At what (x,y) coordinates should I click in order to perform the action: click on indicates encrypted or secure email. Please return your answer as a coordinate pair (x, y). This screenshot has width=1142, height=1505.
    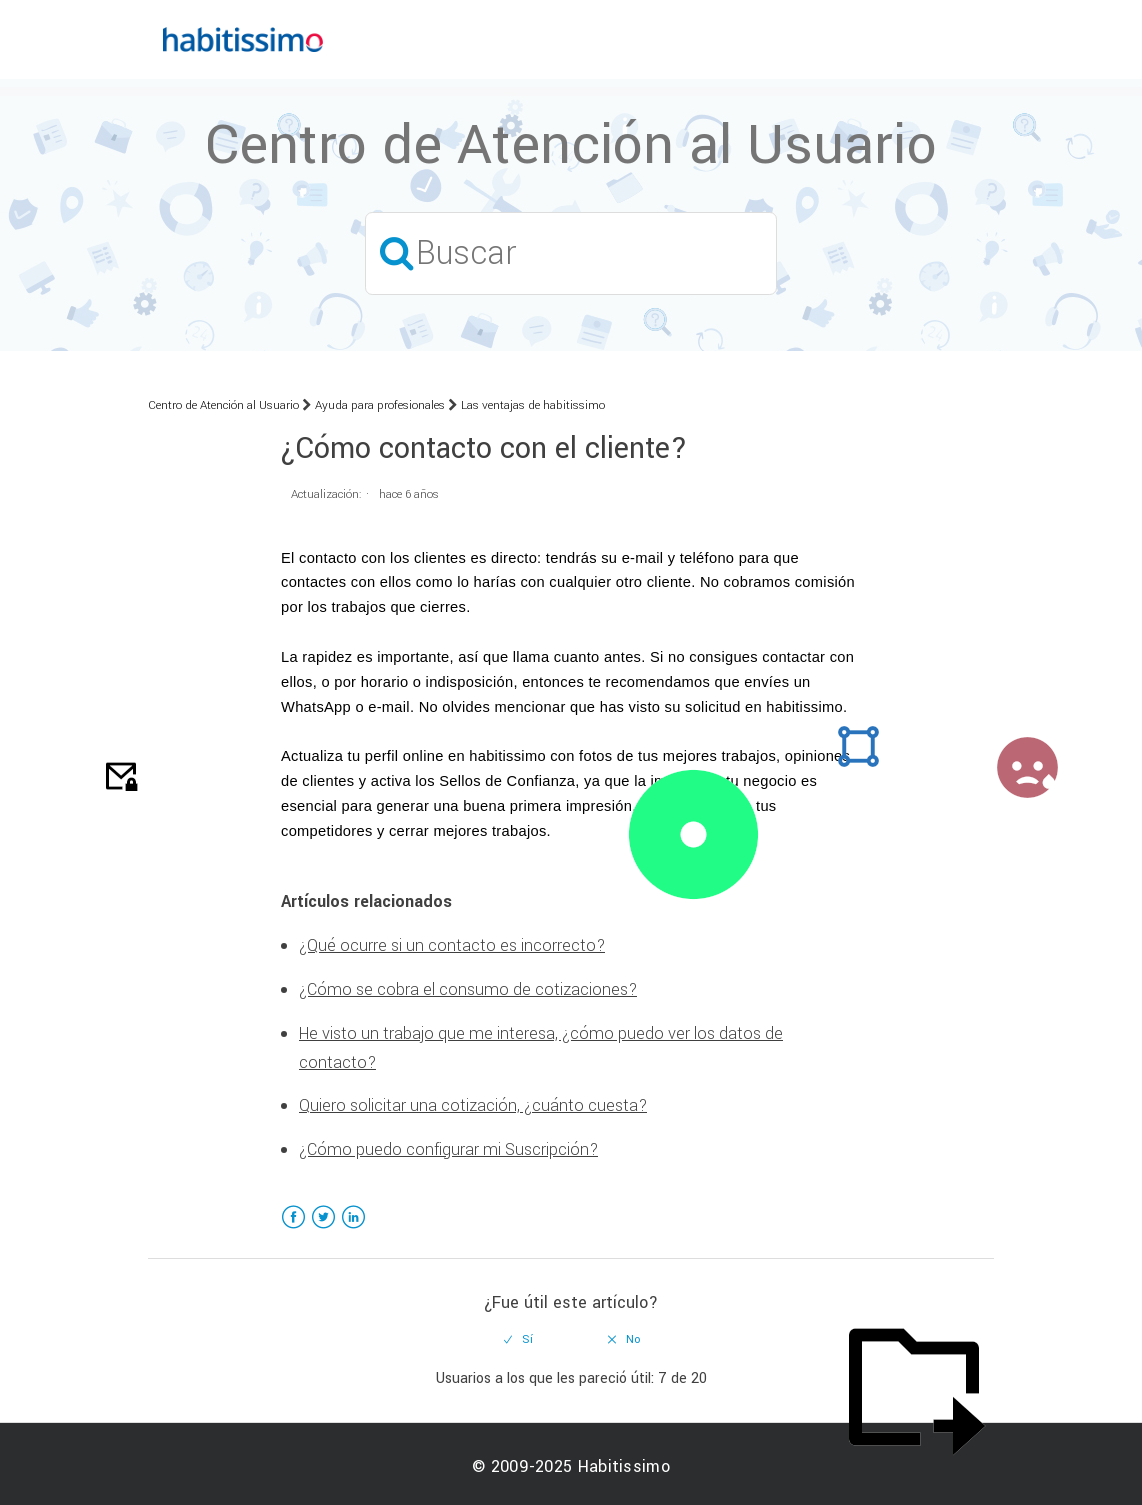
    Looking at the image, I should click on (121, 776).